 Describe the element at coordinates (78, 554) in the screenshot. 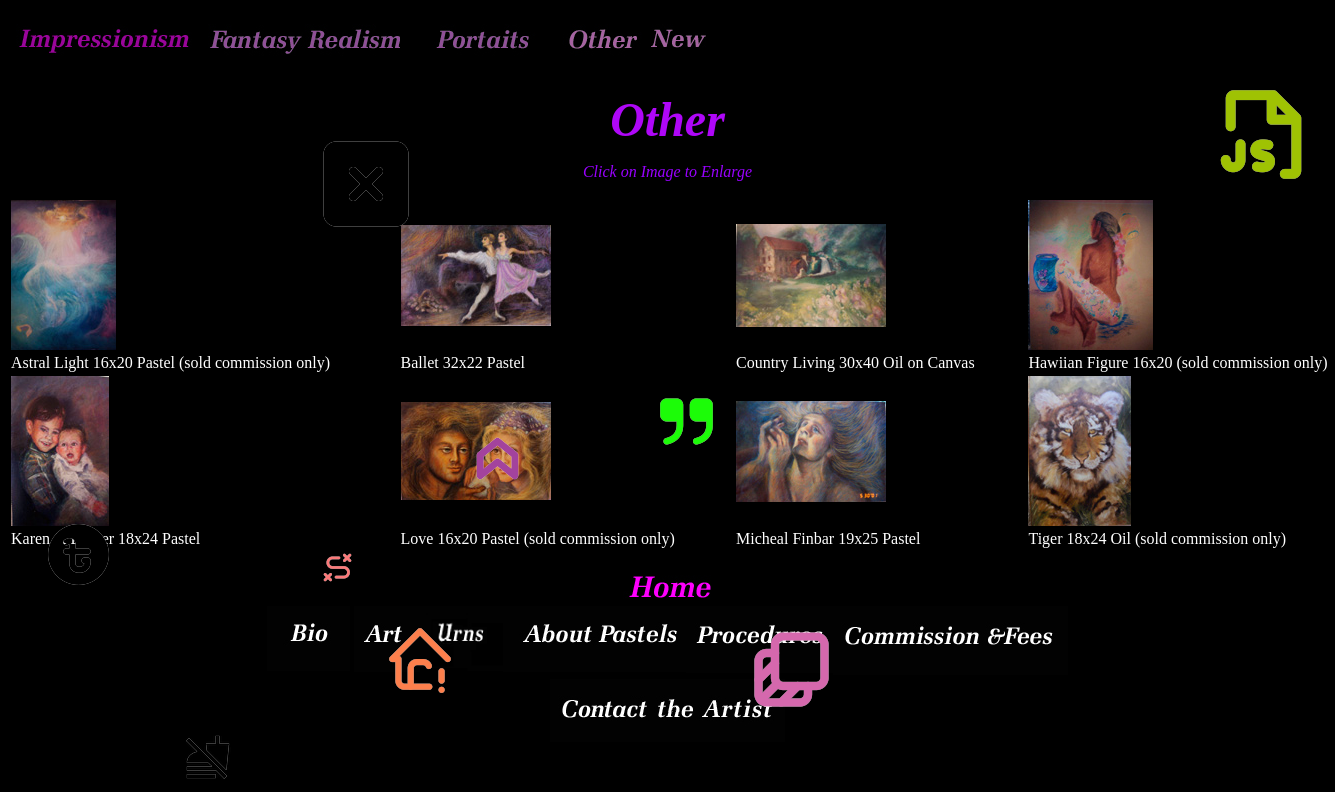

I see `bangladeshi taka currency indicator` at that location.